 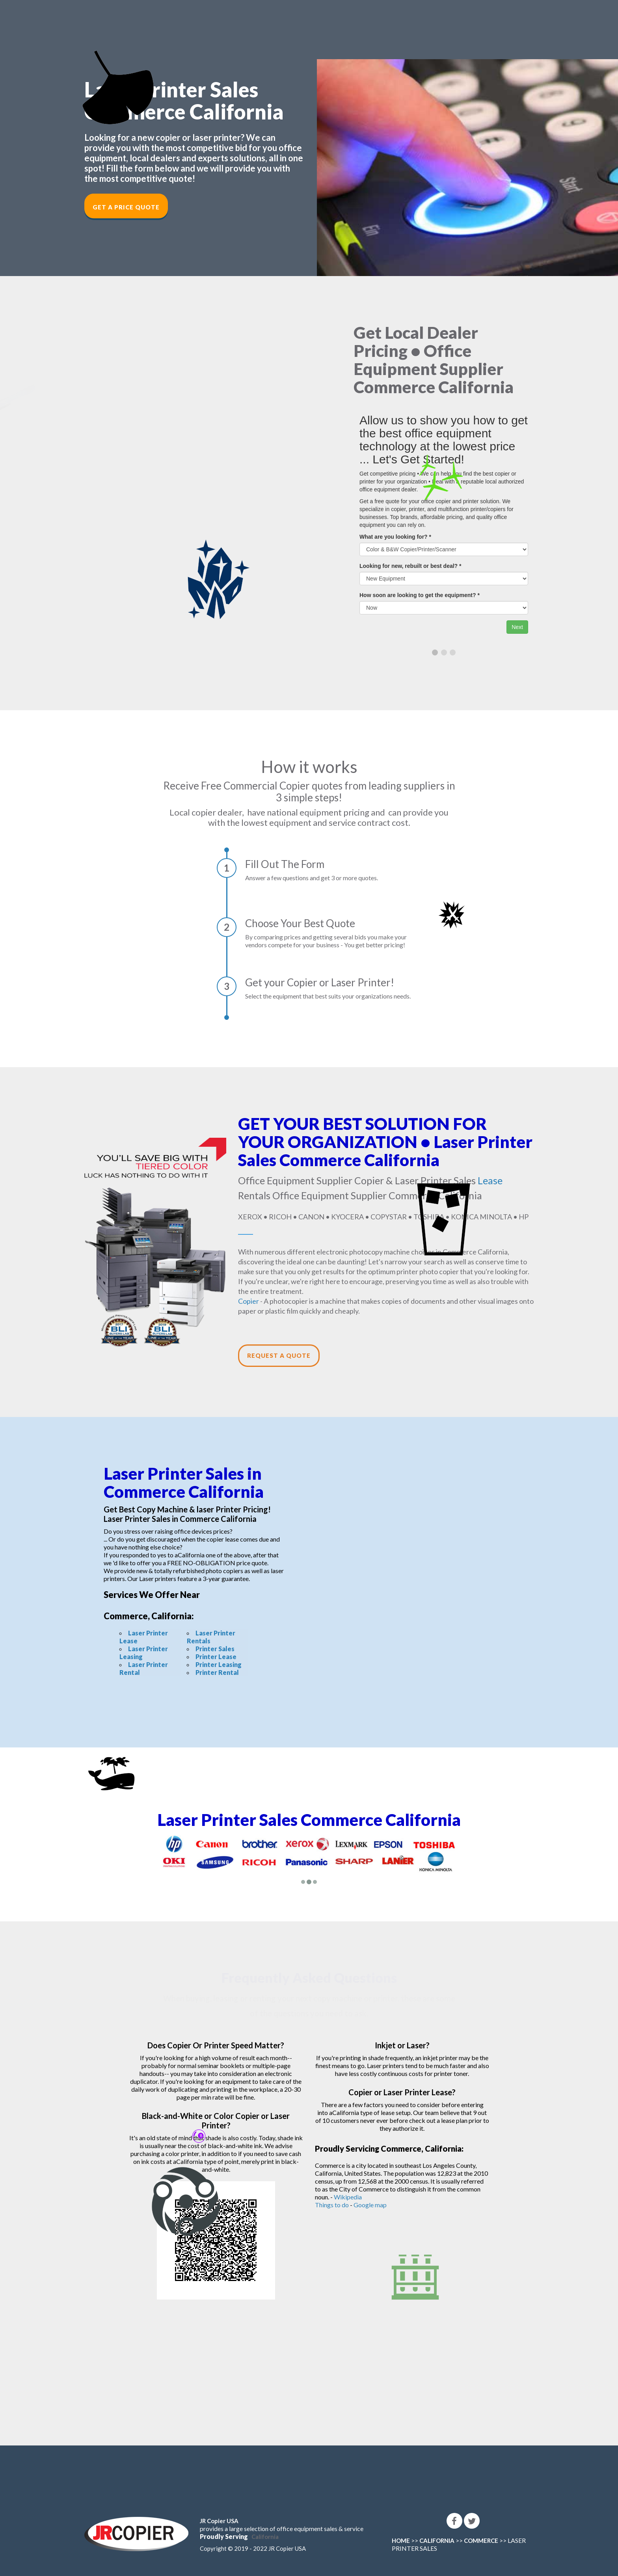 What do you see at coordinates (118, 87) in the screenshot?
I see `nature or botanical category indicator` at bounding box center [118, 87].